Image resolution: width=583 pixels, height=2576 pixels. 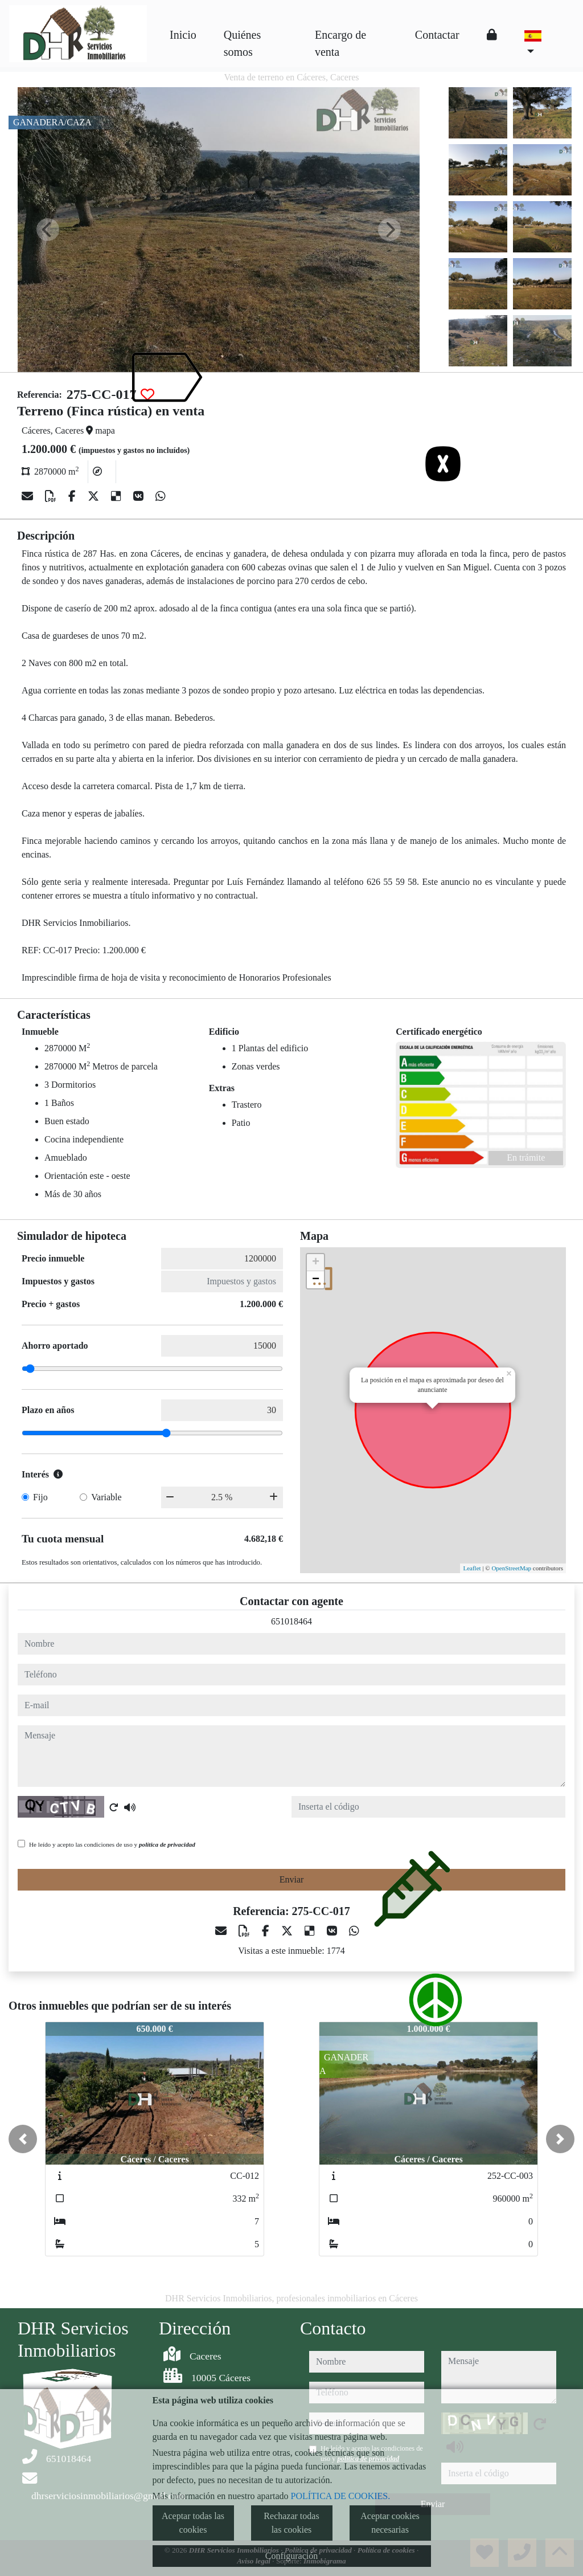 What do you see at coordinates (443, 464) in the screenshot?
I see `close or dismiss a dialog` at bounding box center [443, 464].